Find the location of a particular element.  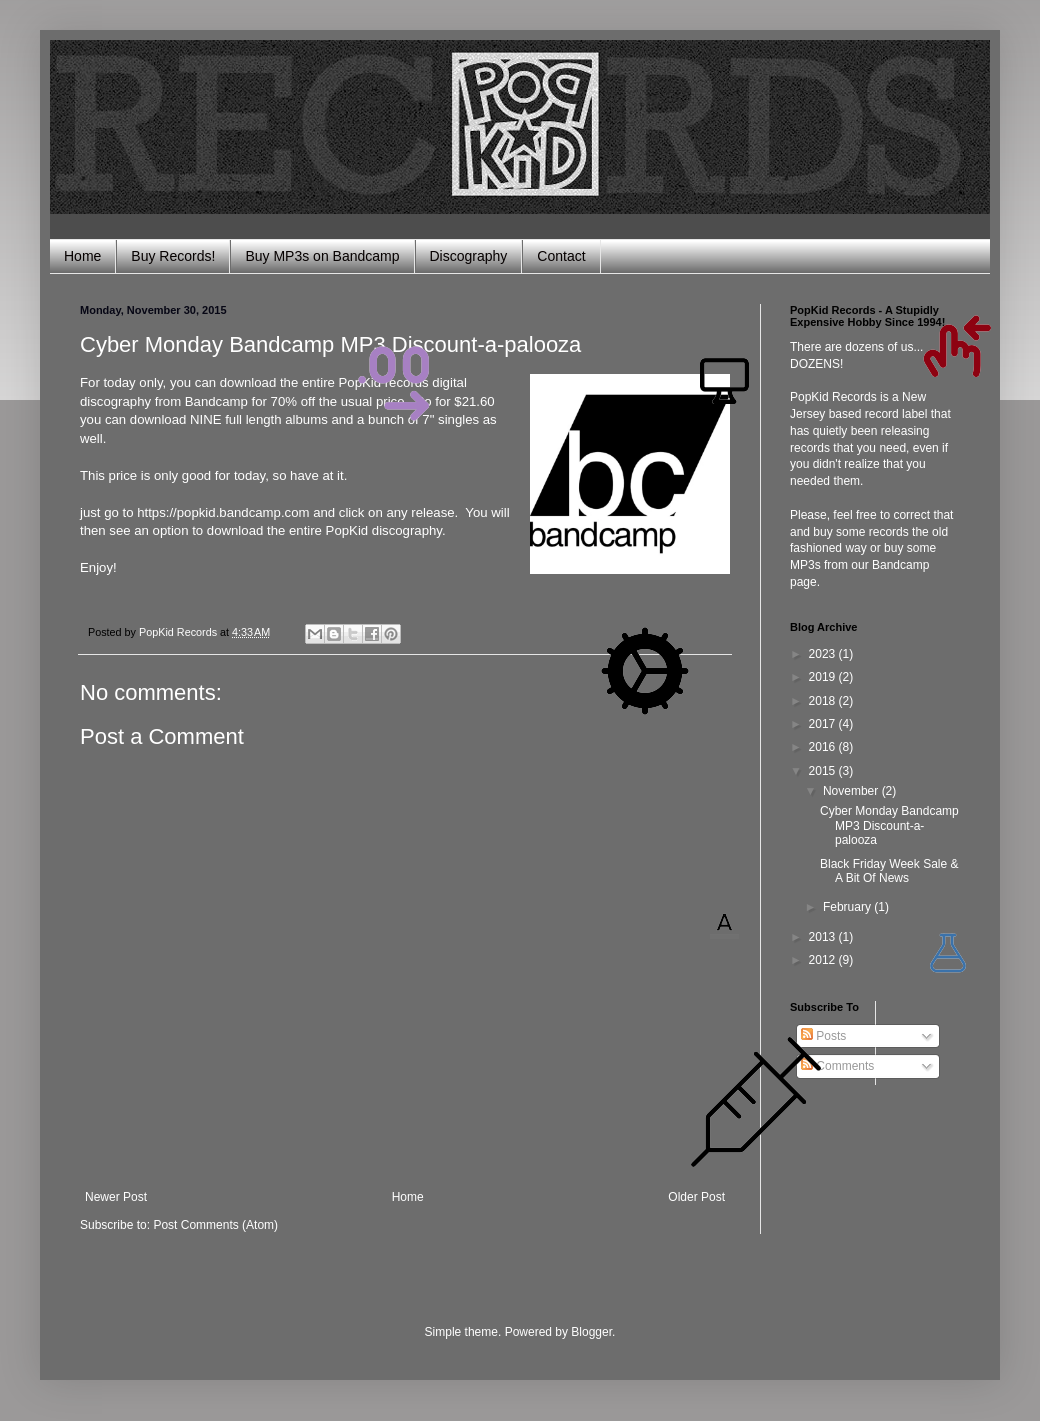

access vaccination or immunization records is located at coordinates (756, 1102).